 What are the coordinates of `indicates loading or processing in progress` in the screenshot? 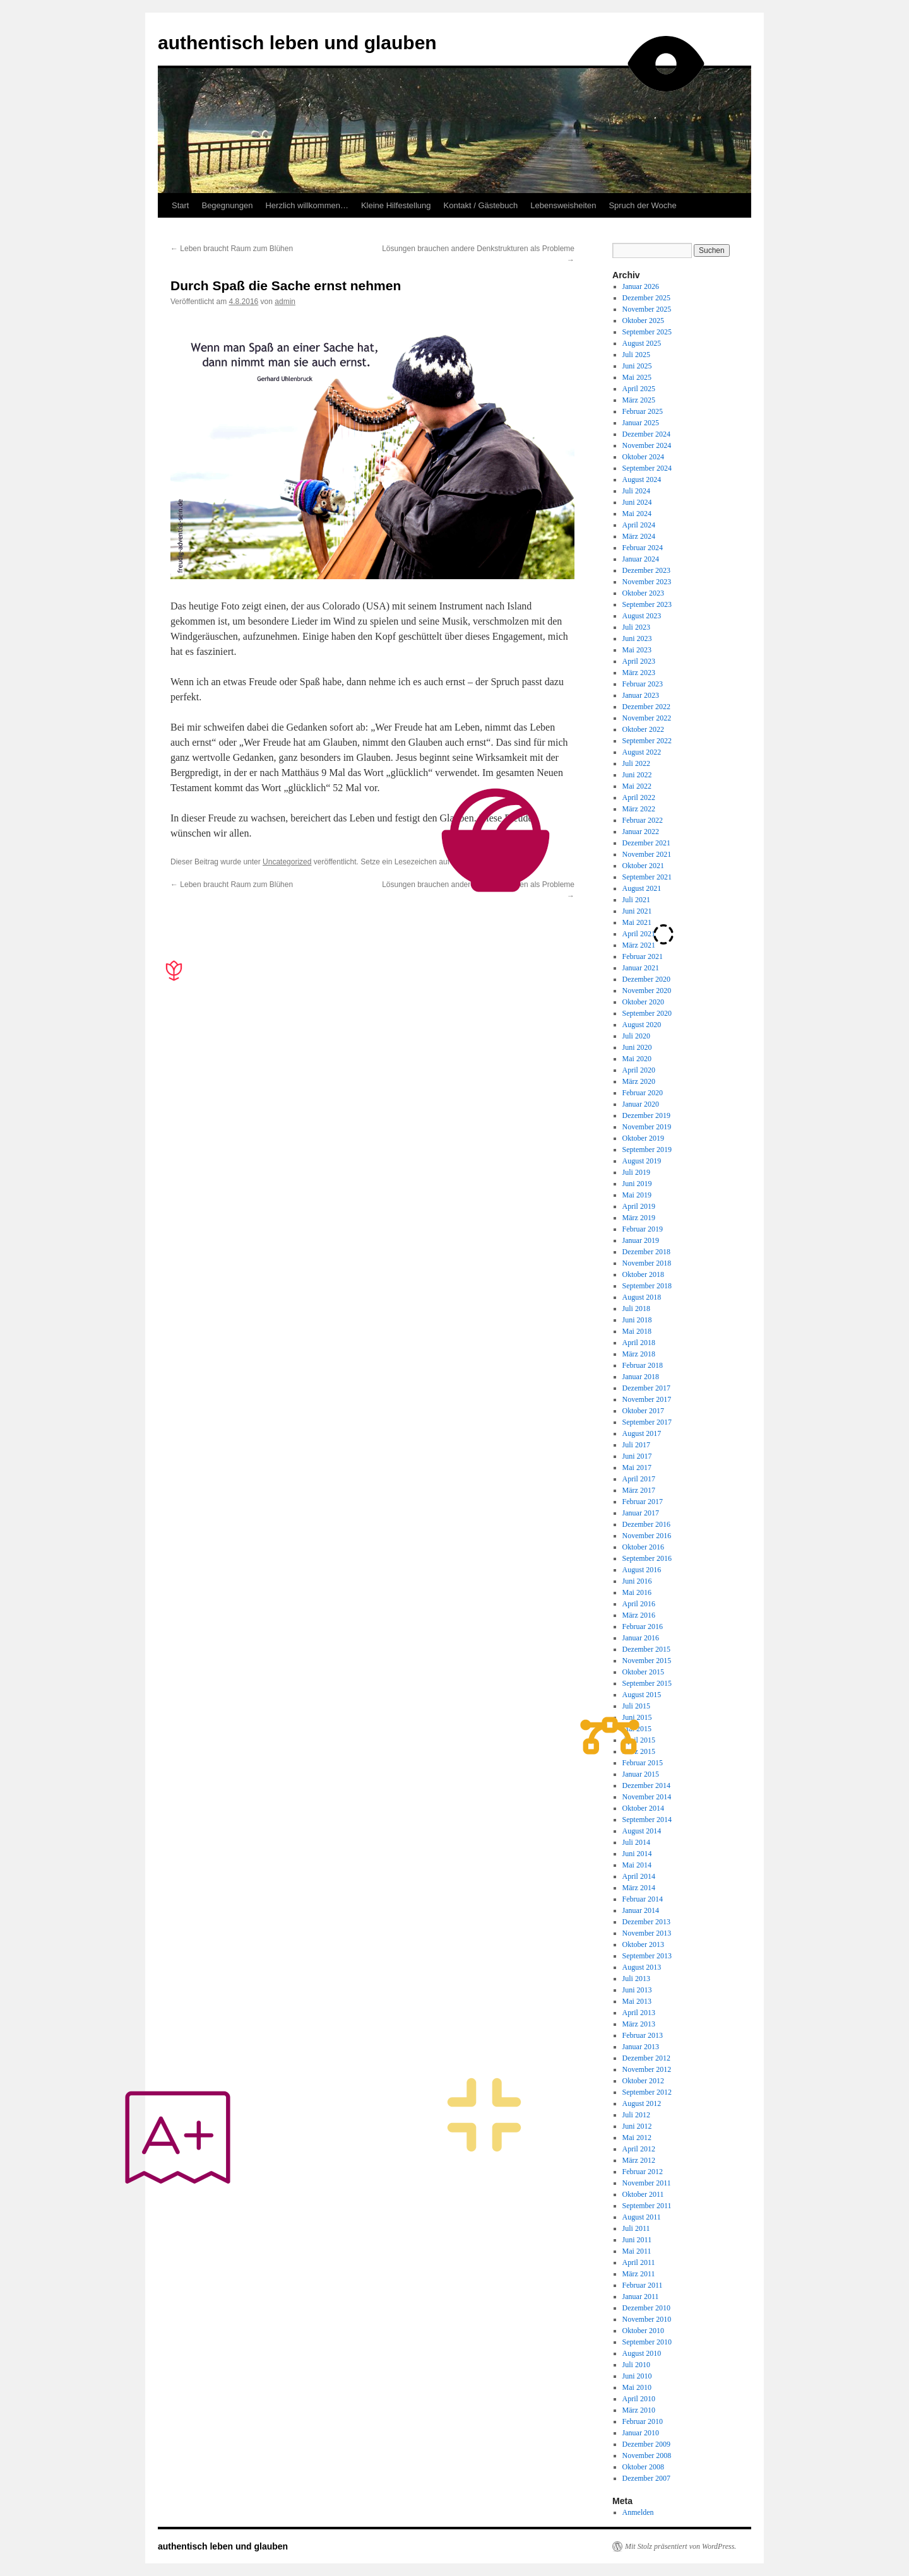 It's located at (663, 934).